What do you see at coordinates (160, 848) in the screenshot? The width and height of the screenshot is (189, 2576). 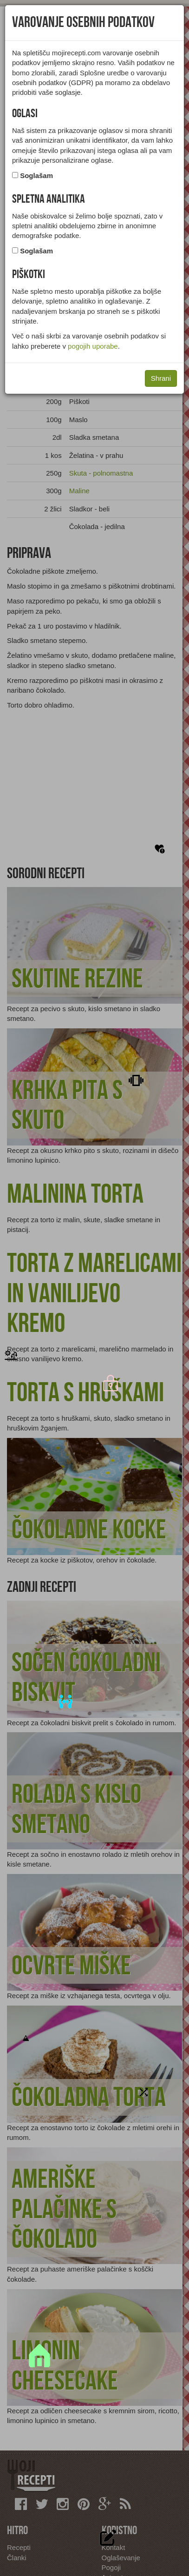 I see `health alert or warning notification` at bounding box center [160, 848].